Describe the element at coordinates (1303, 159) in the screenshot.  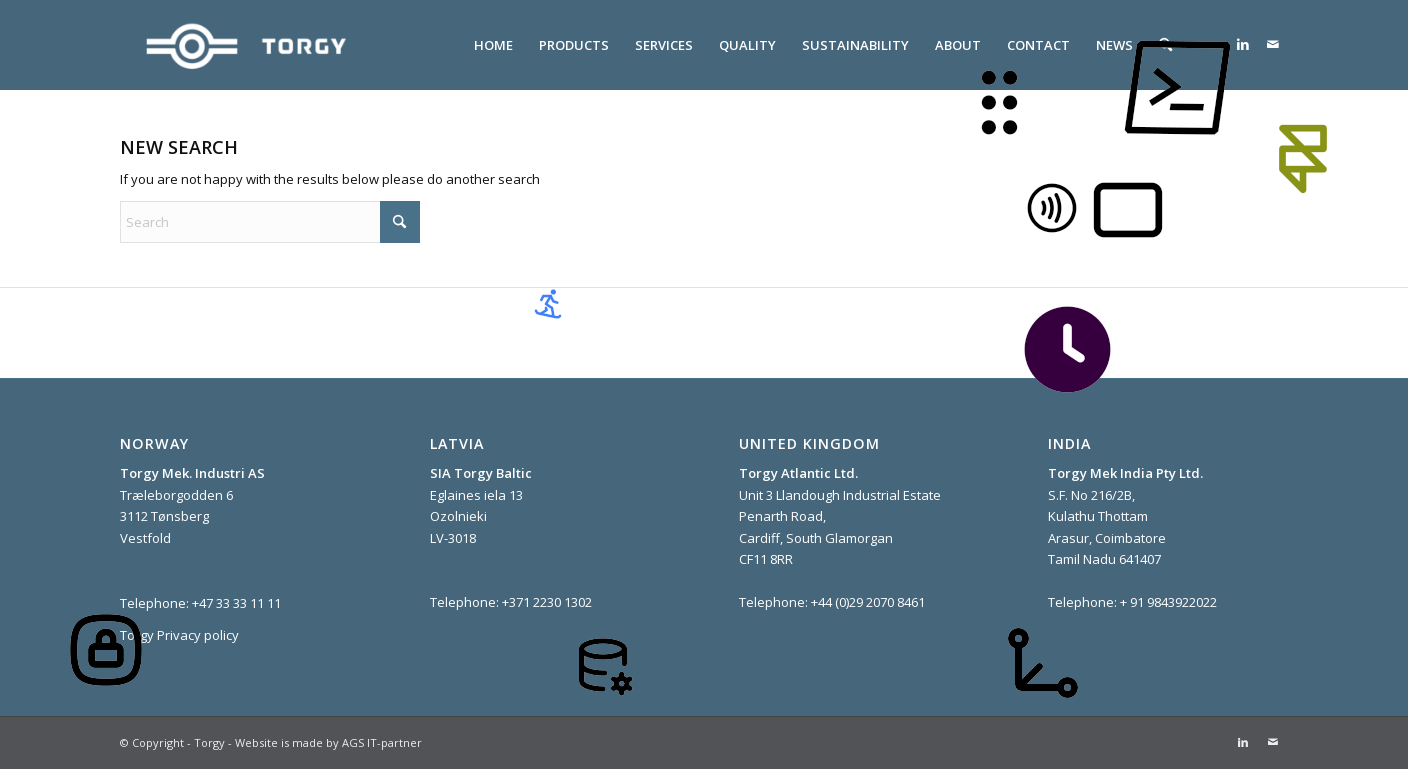
I see `open Framer design tool` at that location.